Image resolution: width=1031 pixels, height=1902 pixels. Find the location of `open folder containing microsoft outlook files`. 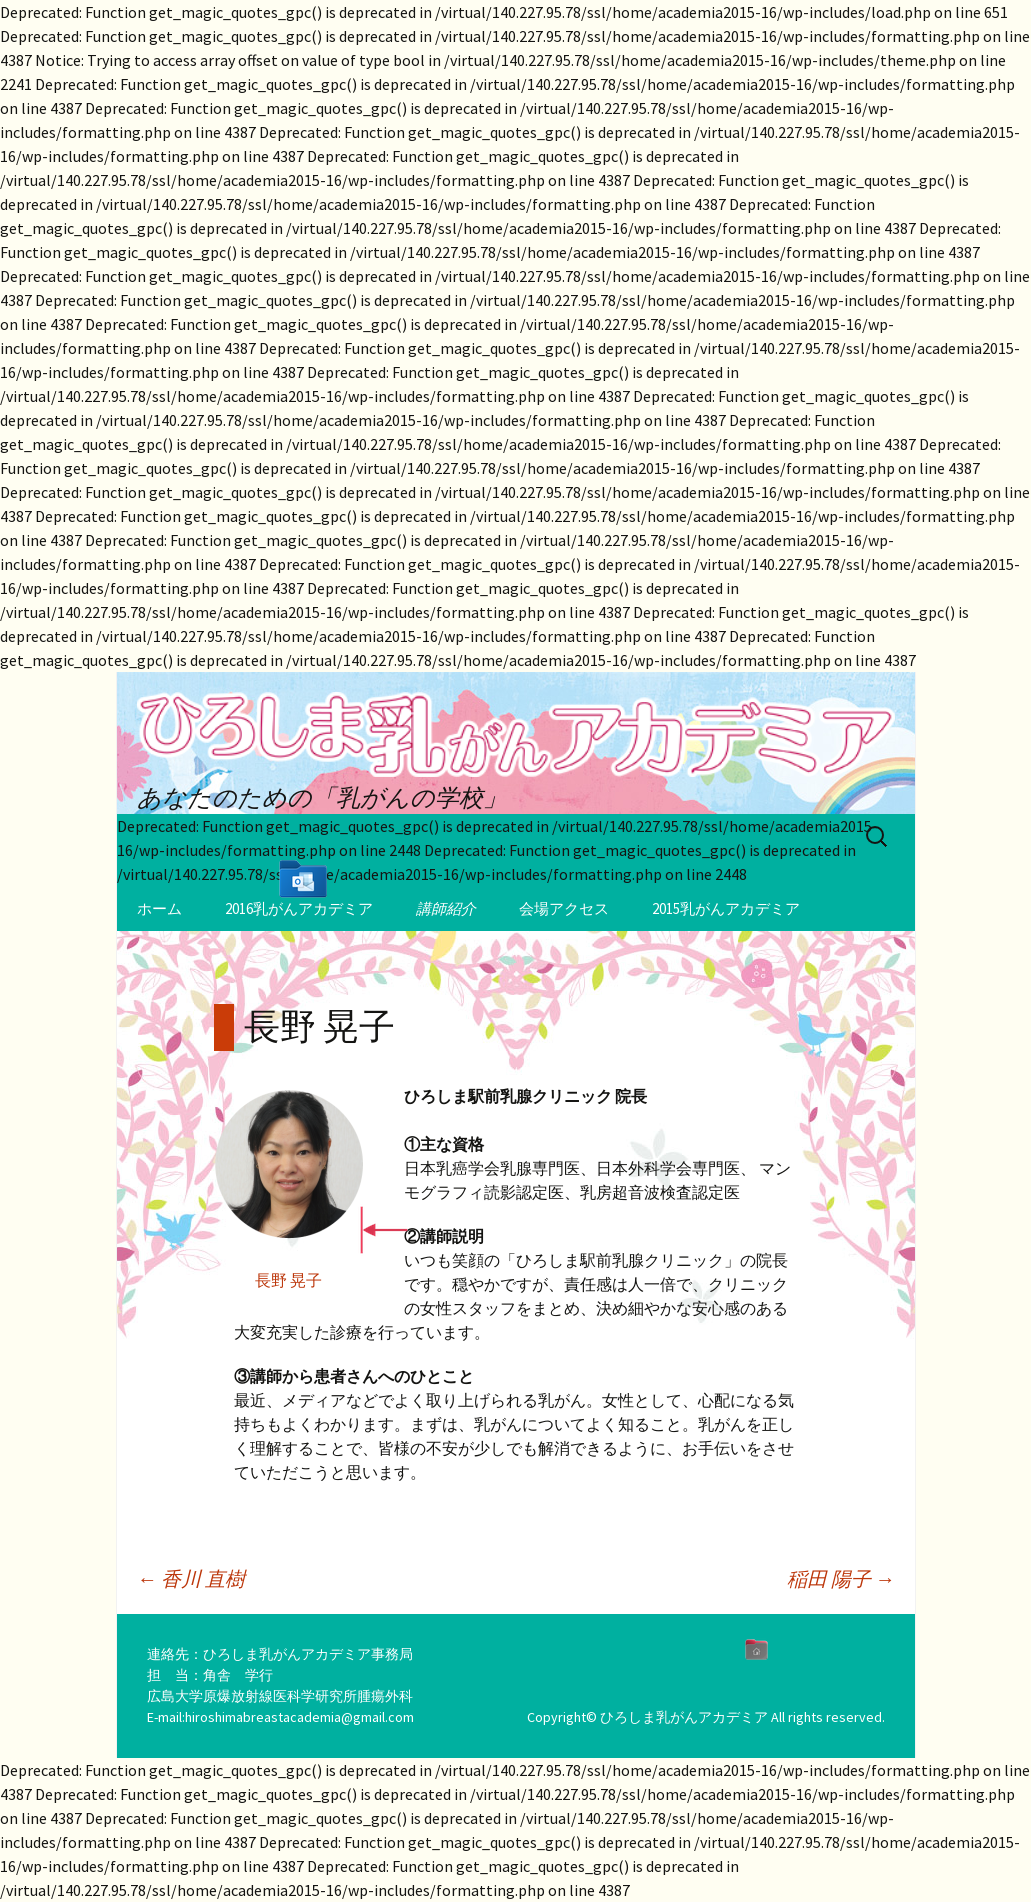

open folder containing microsoft outlook files is located at coordinates (303, 880).